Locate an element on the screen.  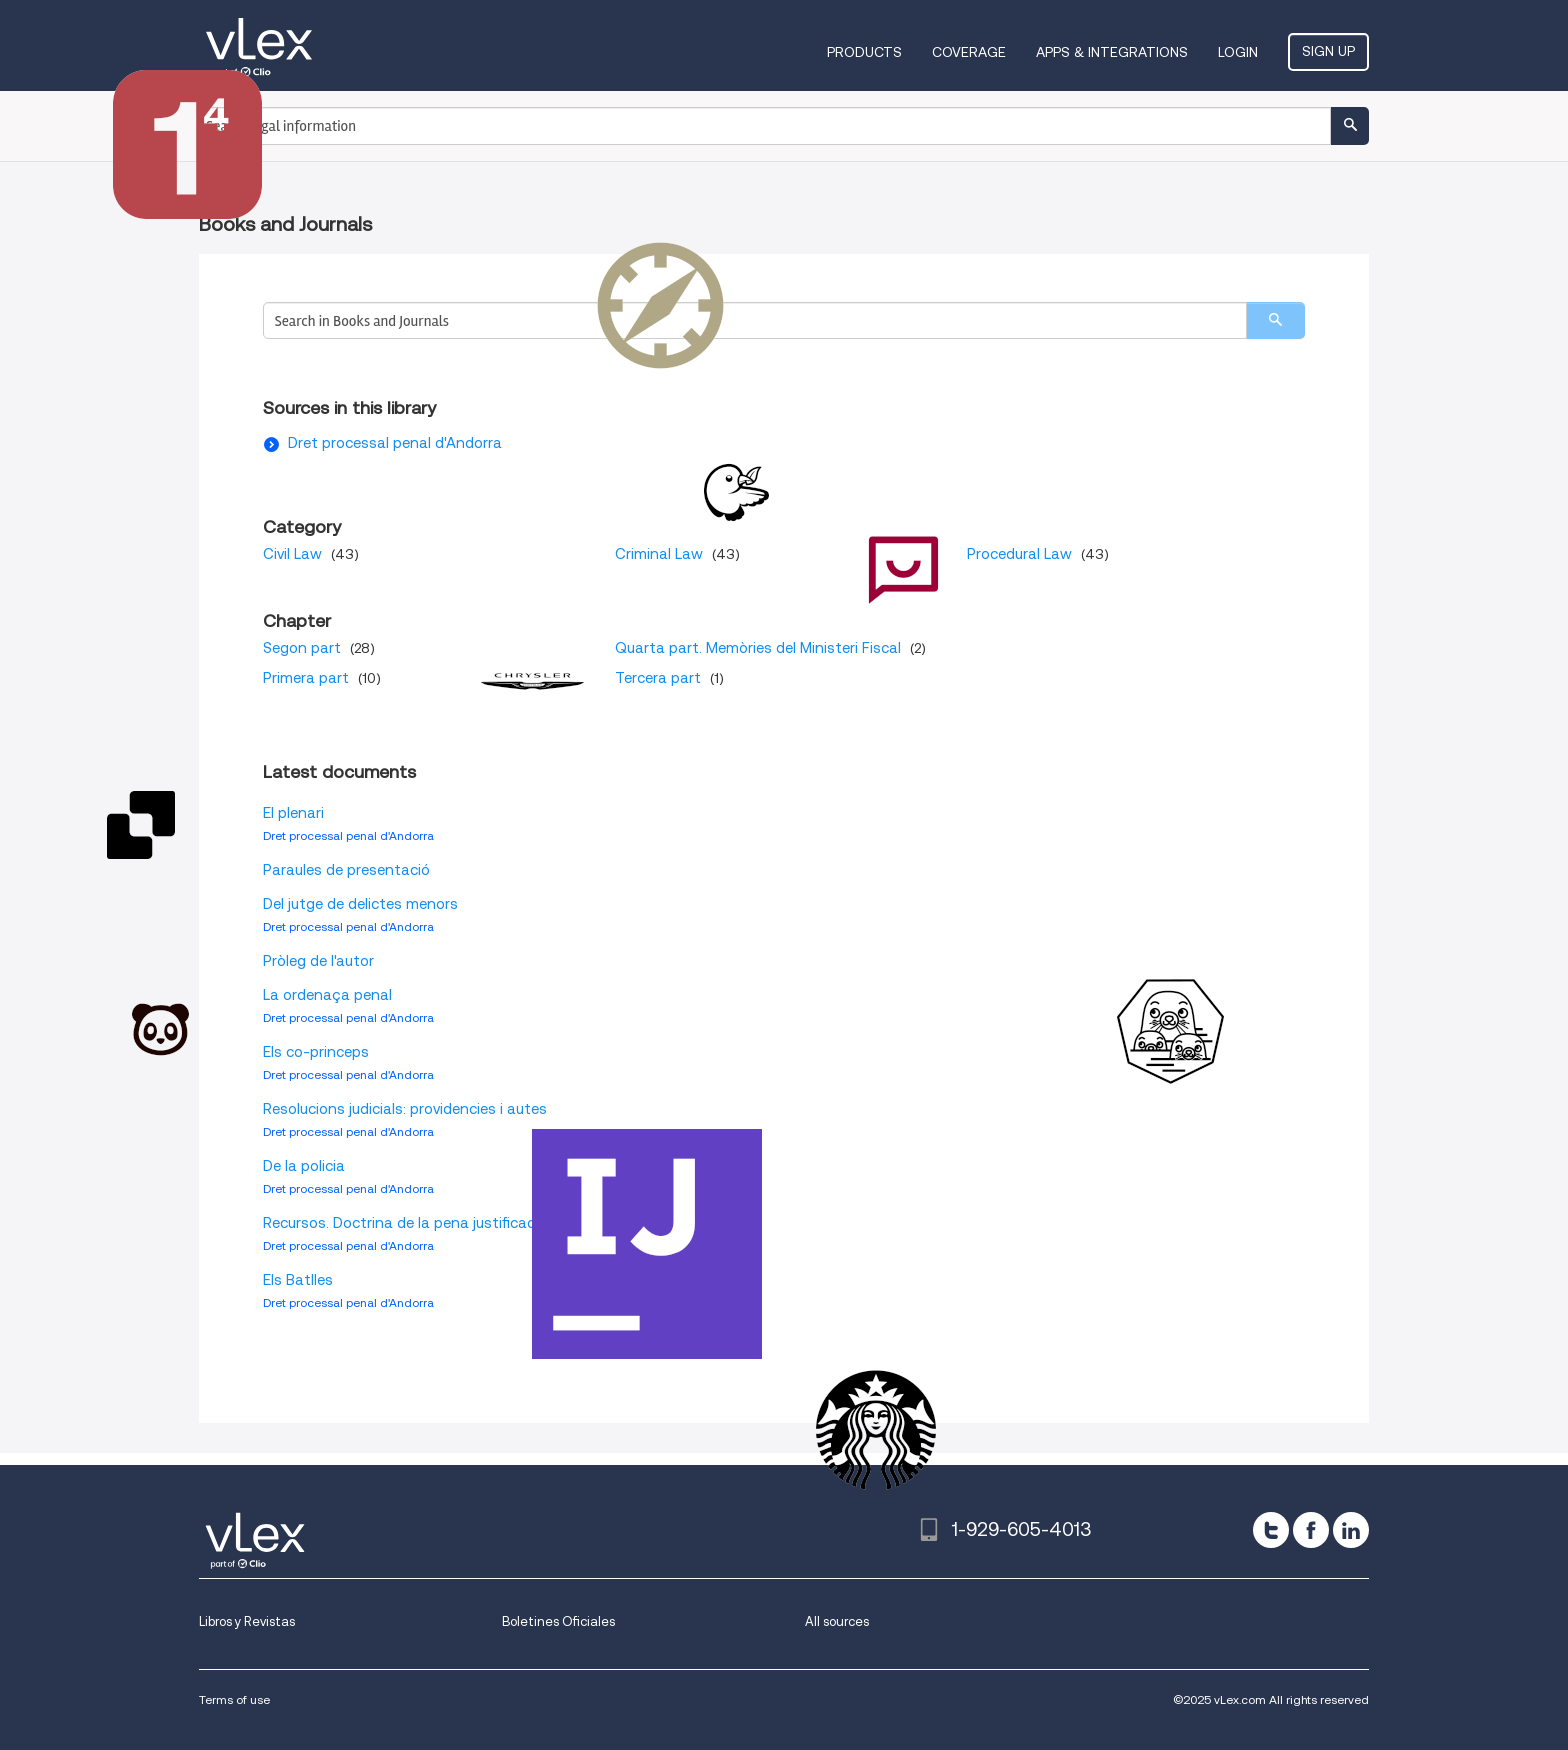
open the Starbucks app is located at coordinates (876, 1430).